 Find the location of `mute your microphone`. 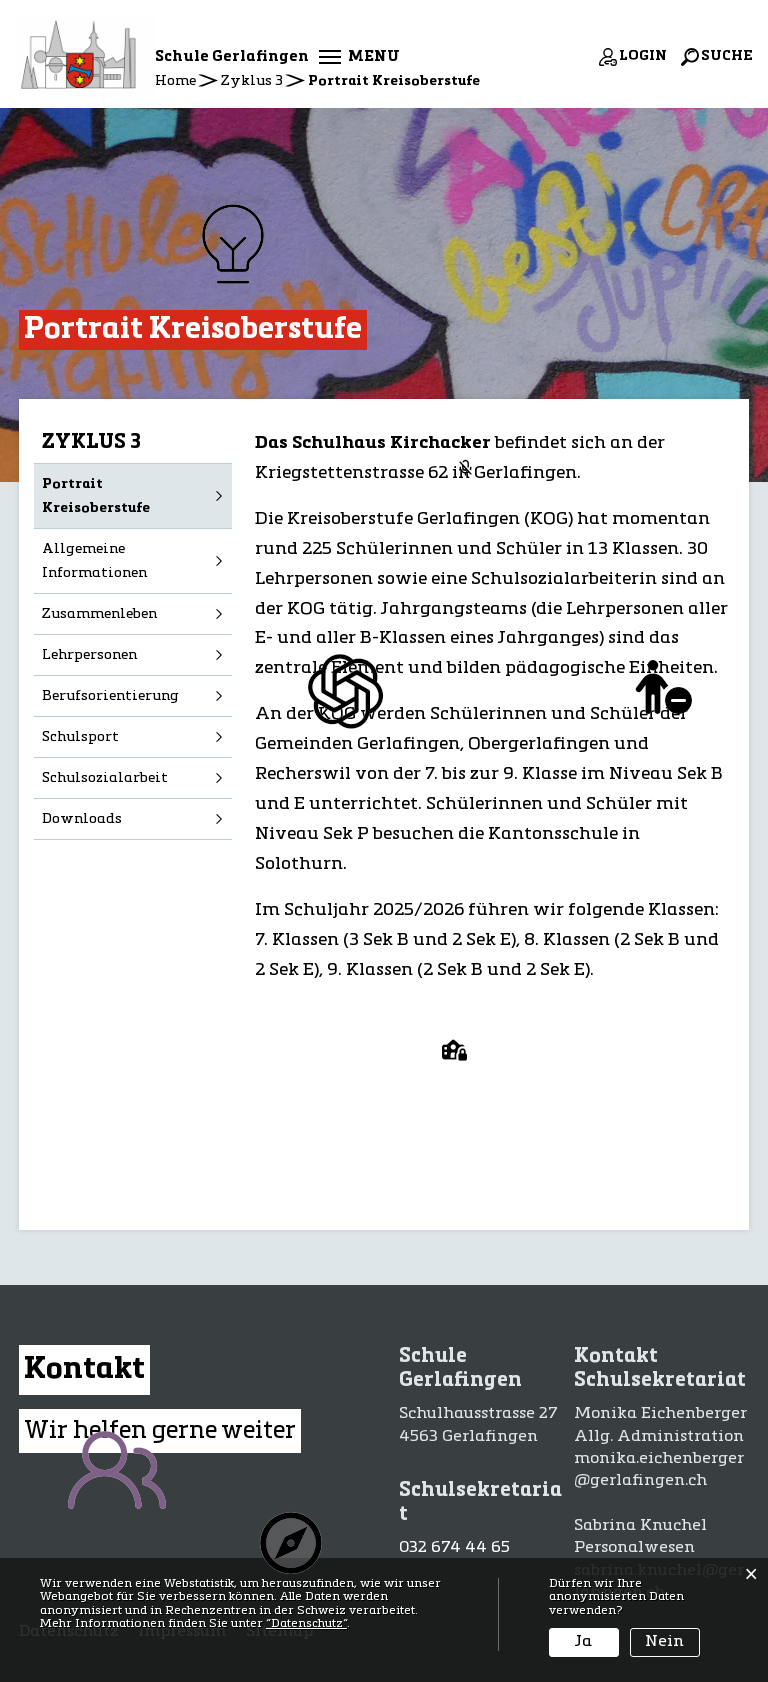

mute your microphone is located at coordinates (465, 467).